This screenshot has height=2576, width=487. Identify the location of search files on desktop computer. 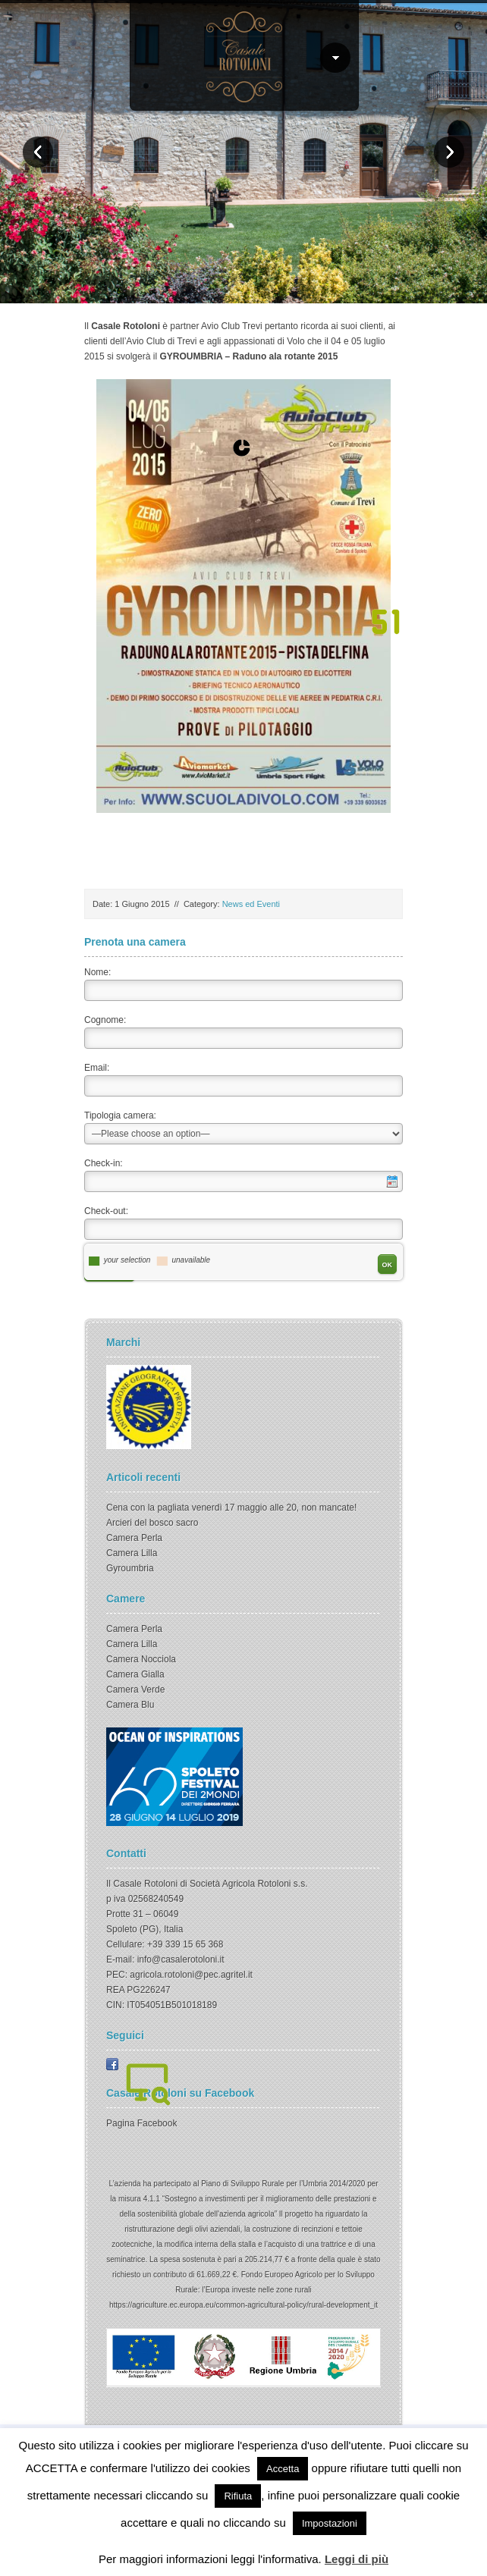
(147, 2082).